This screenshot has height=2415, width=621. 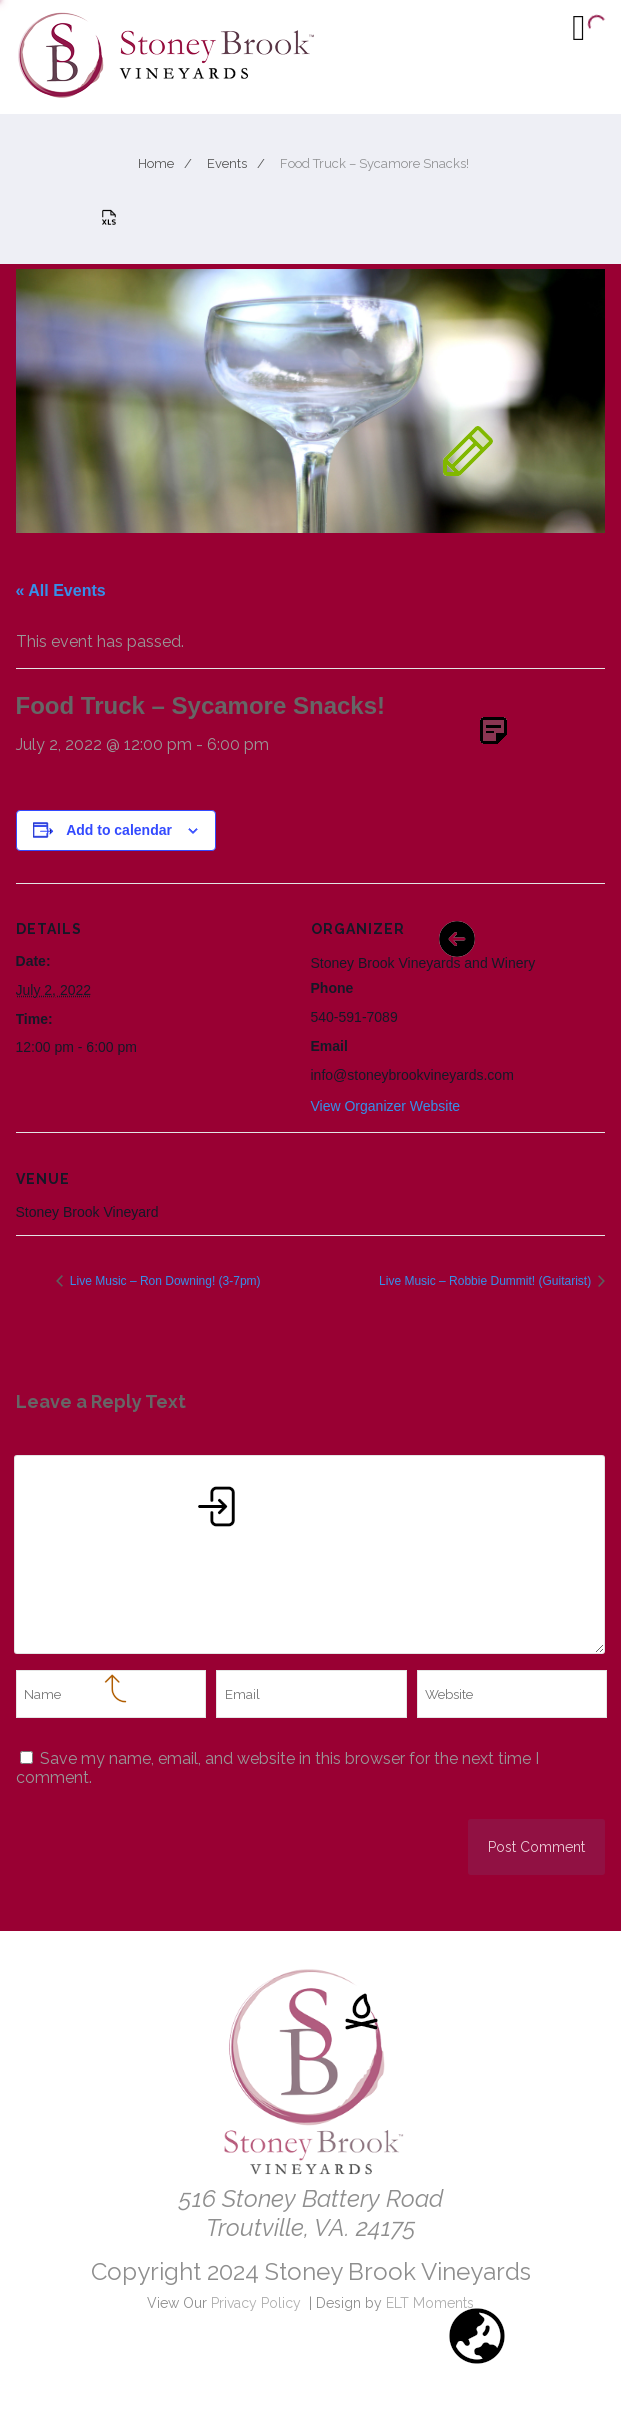 I want to click on view asia-australia region settings, so click(x=477, y=2336).